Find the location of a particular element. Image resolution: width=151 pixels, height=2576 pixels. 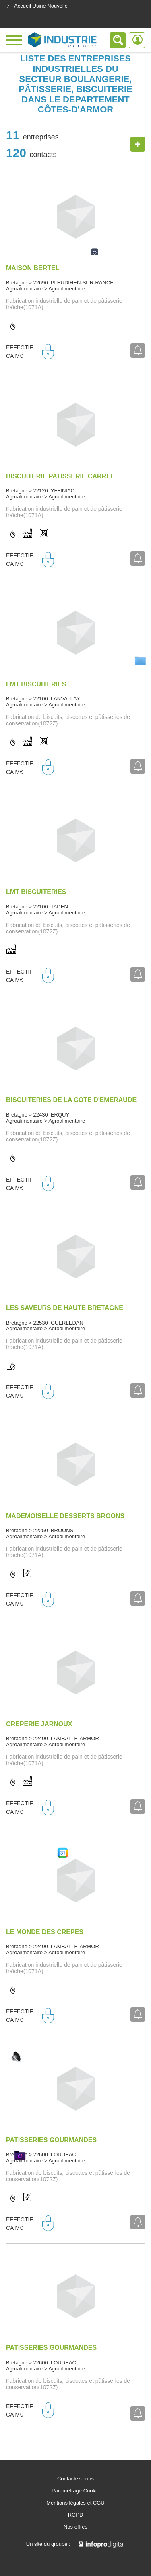

open mageia linux distribution app is located at coordinates (95, 252).